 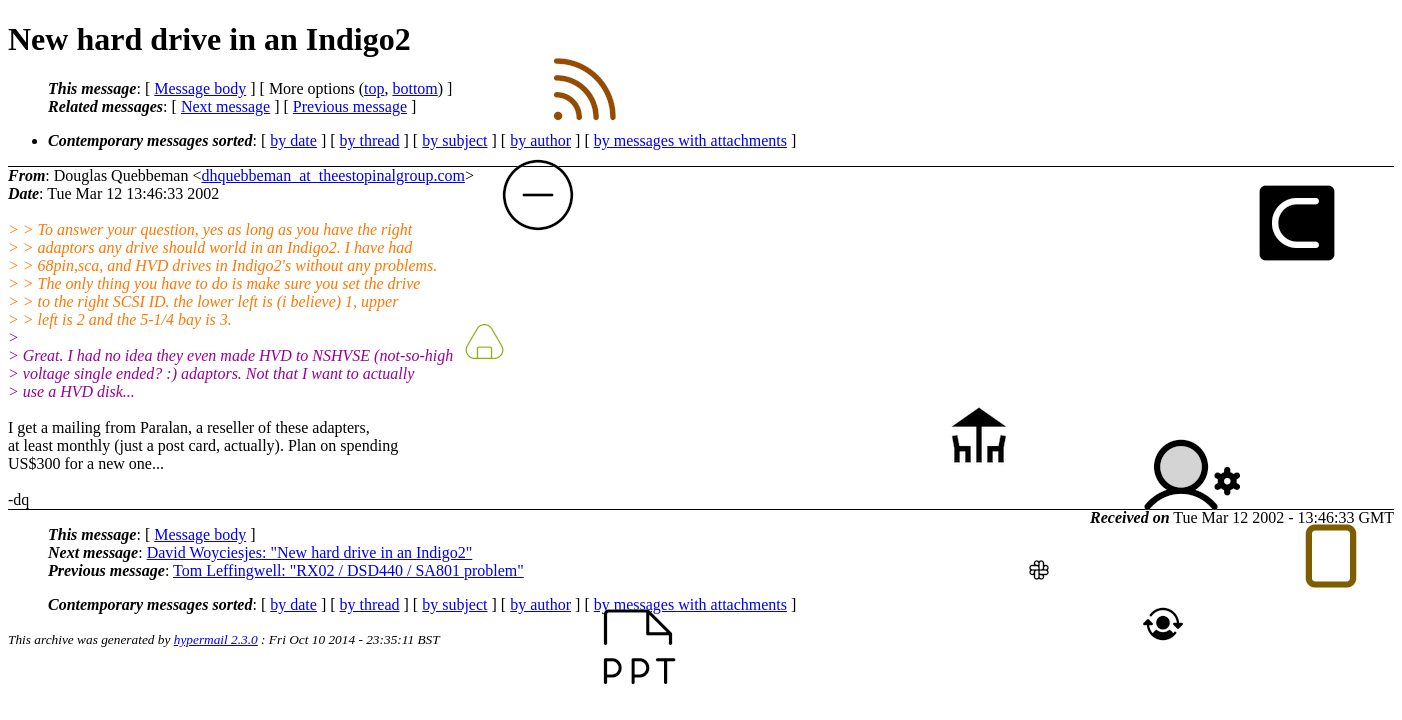 What do you see at coordinates (484, 341) in the screenshot?
I see `browse Japanese food options` at bounding box center [484, 341].